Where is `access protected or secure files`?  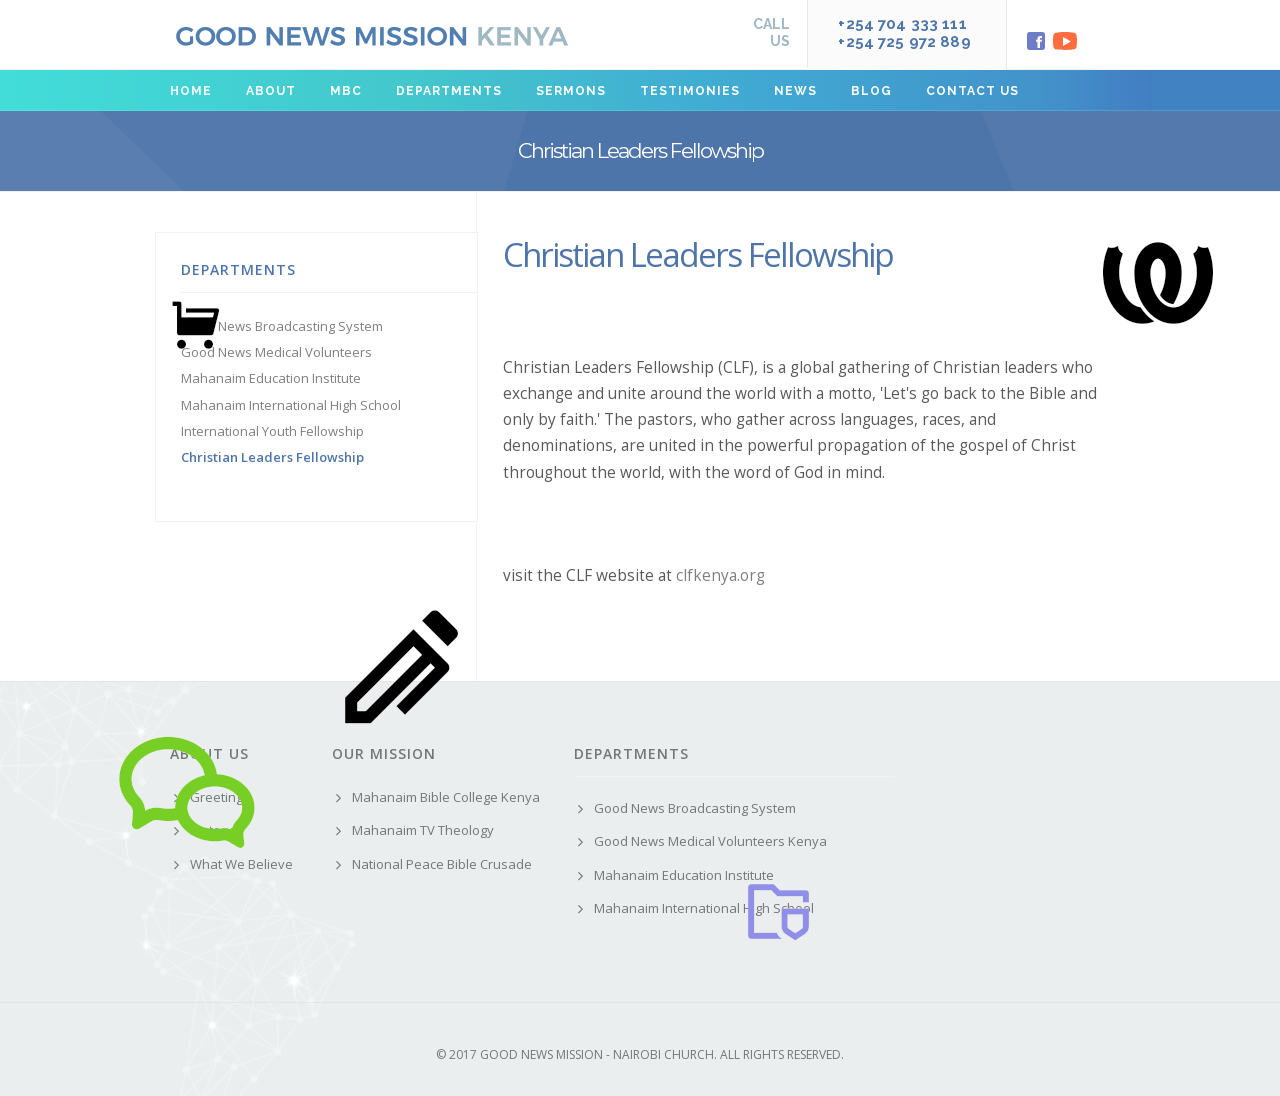
access protected or secure files is located at coordinates (778, 911).